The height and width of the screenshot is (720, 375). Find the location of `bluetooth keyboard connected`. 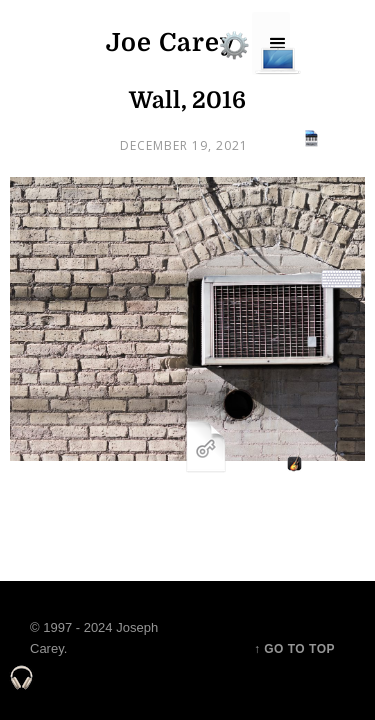

bluetooth keyboard connected is located at coordinates (341, 279).